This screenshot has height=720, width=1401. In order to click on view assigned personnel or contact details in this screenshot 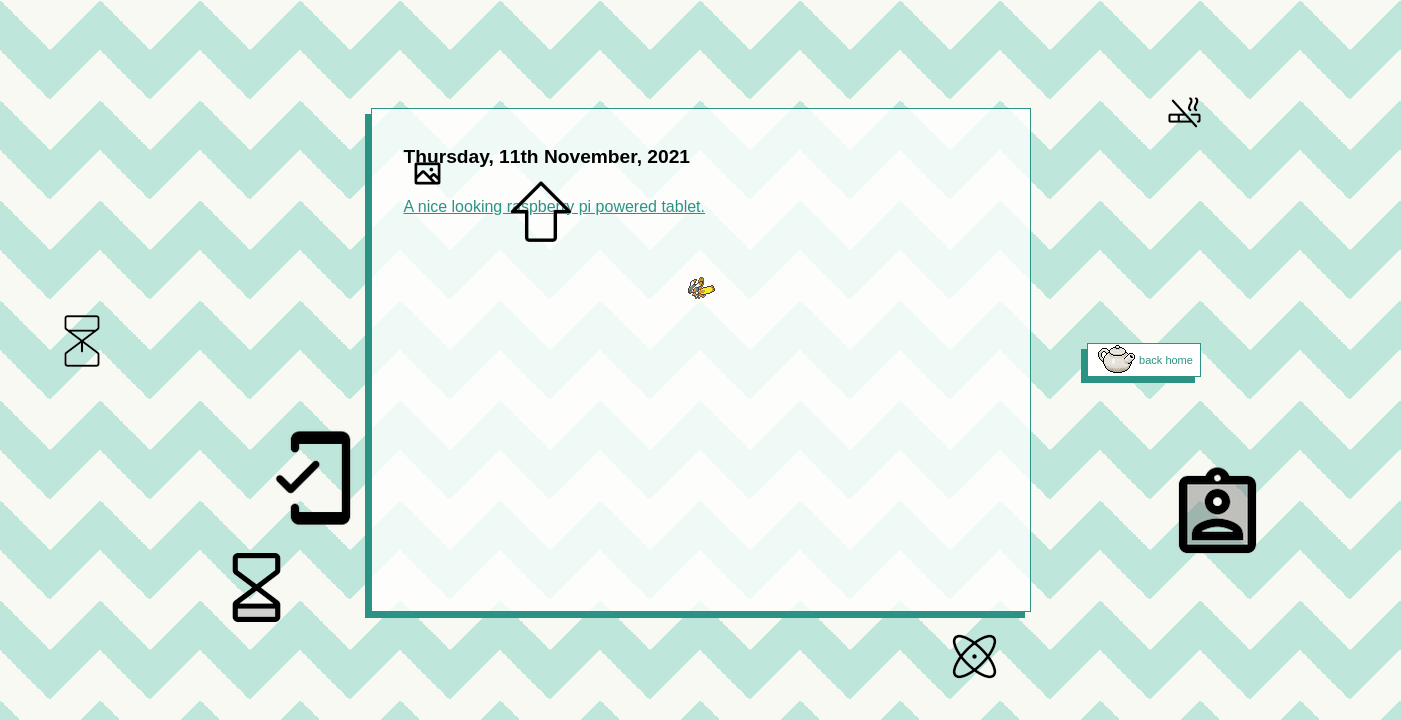, I will do `click(1217, 514)`.